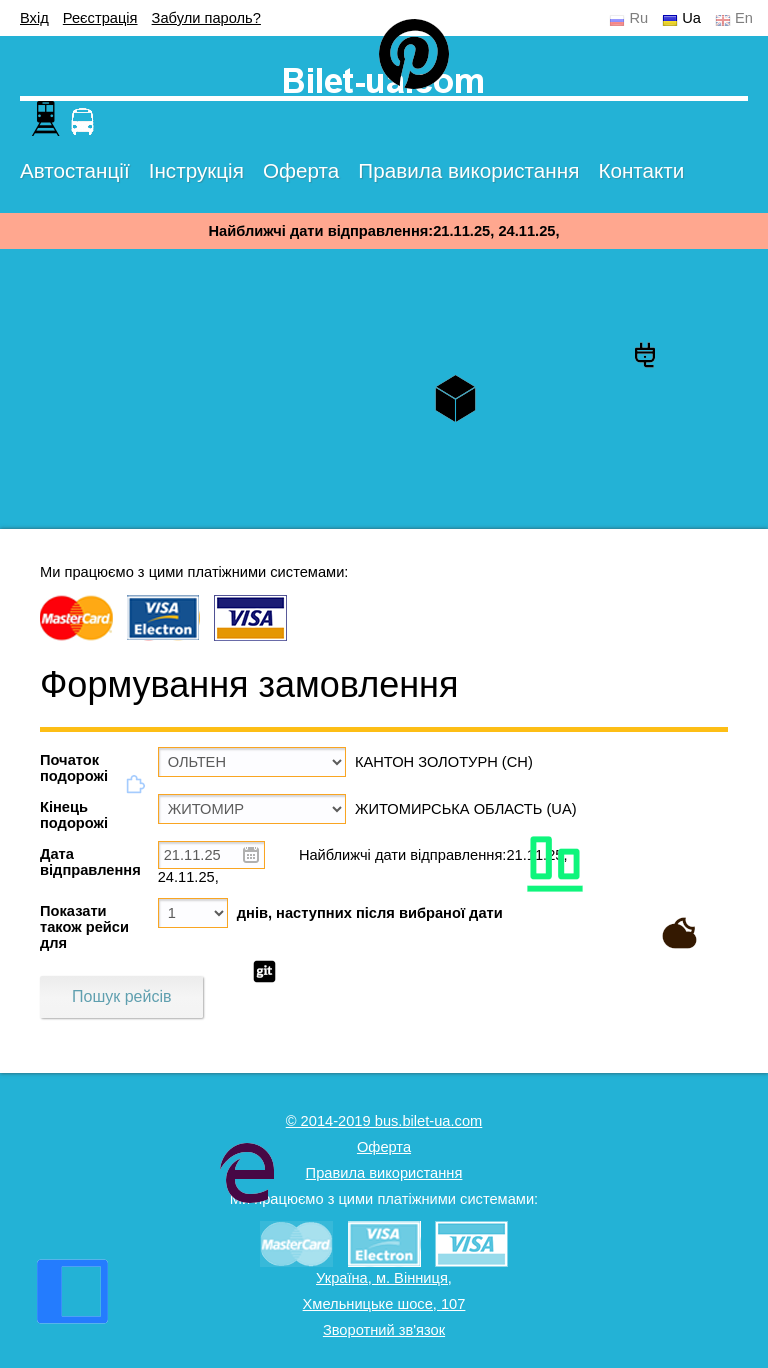 The image size is (768, 1368). I want to click on toggle the sidebar panel, so click(72, 1291).